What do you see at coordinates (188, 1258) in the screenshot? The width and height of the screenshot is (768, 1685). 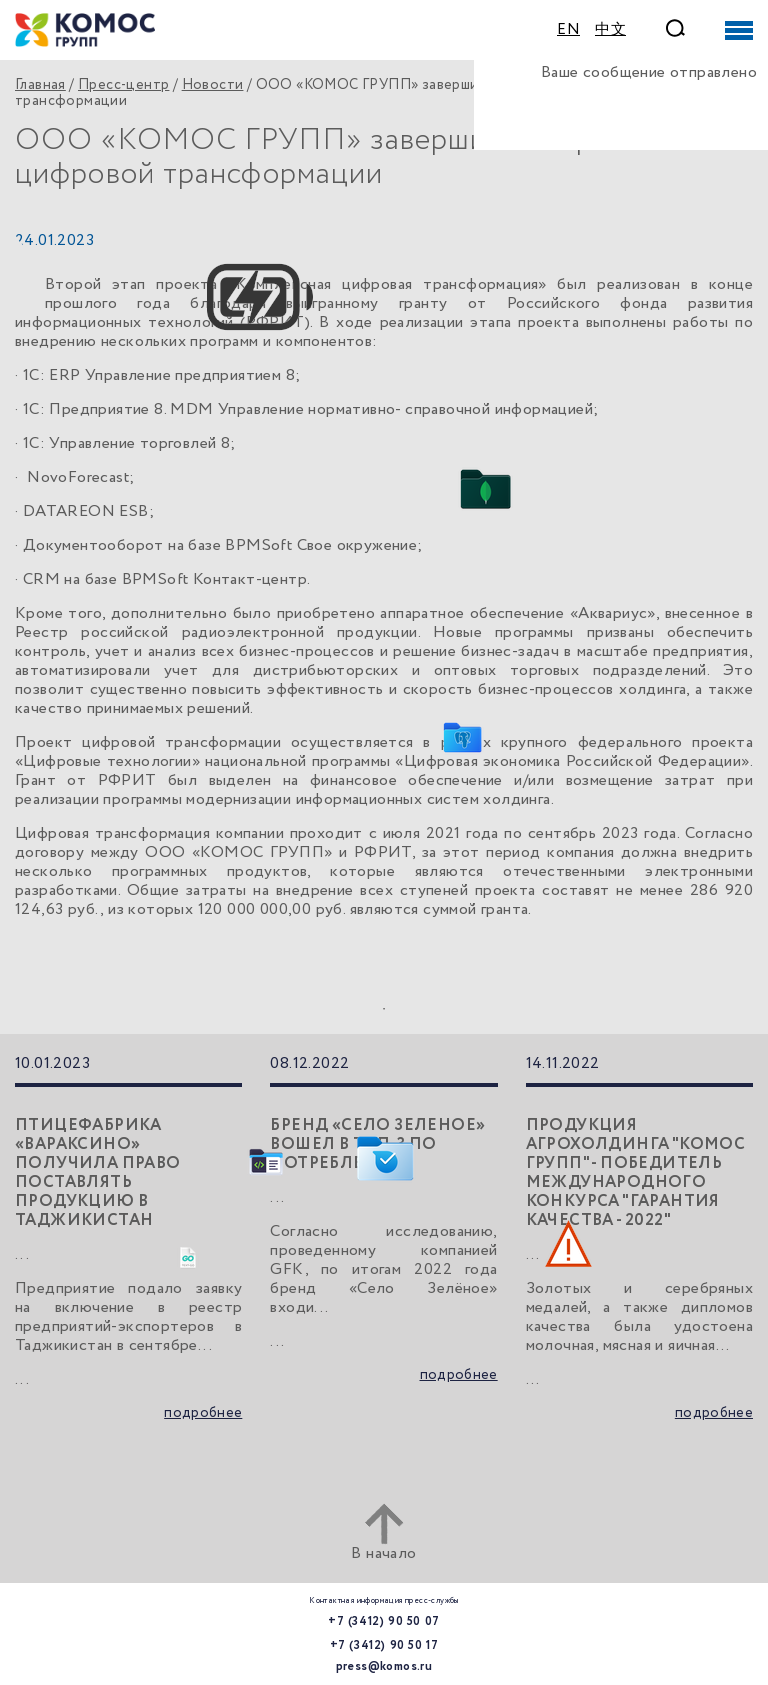 I see `a go programming language source file` at bounding box center [188, 1258].